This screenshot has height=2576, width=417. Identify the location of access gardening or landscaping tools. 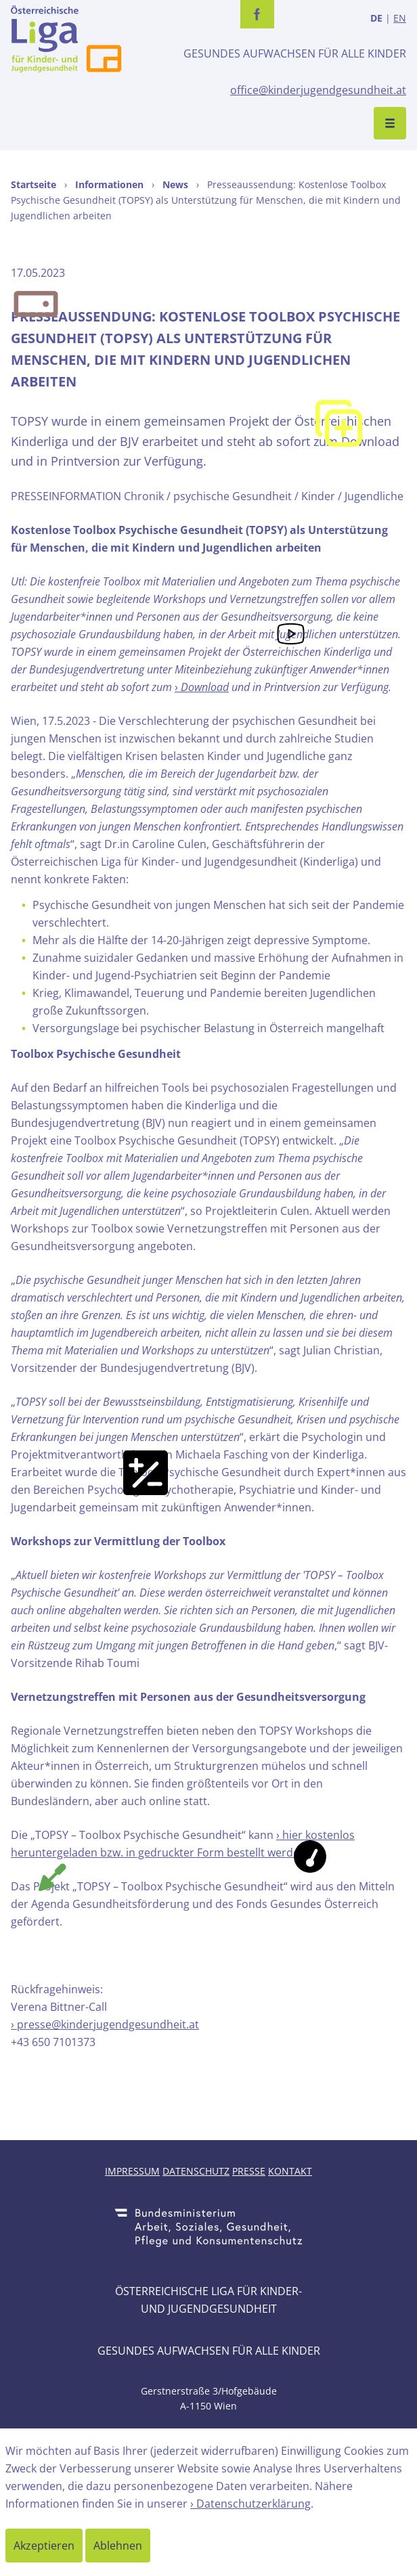
(51, 1878).